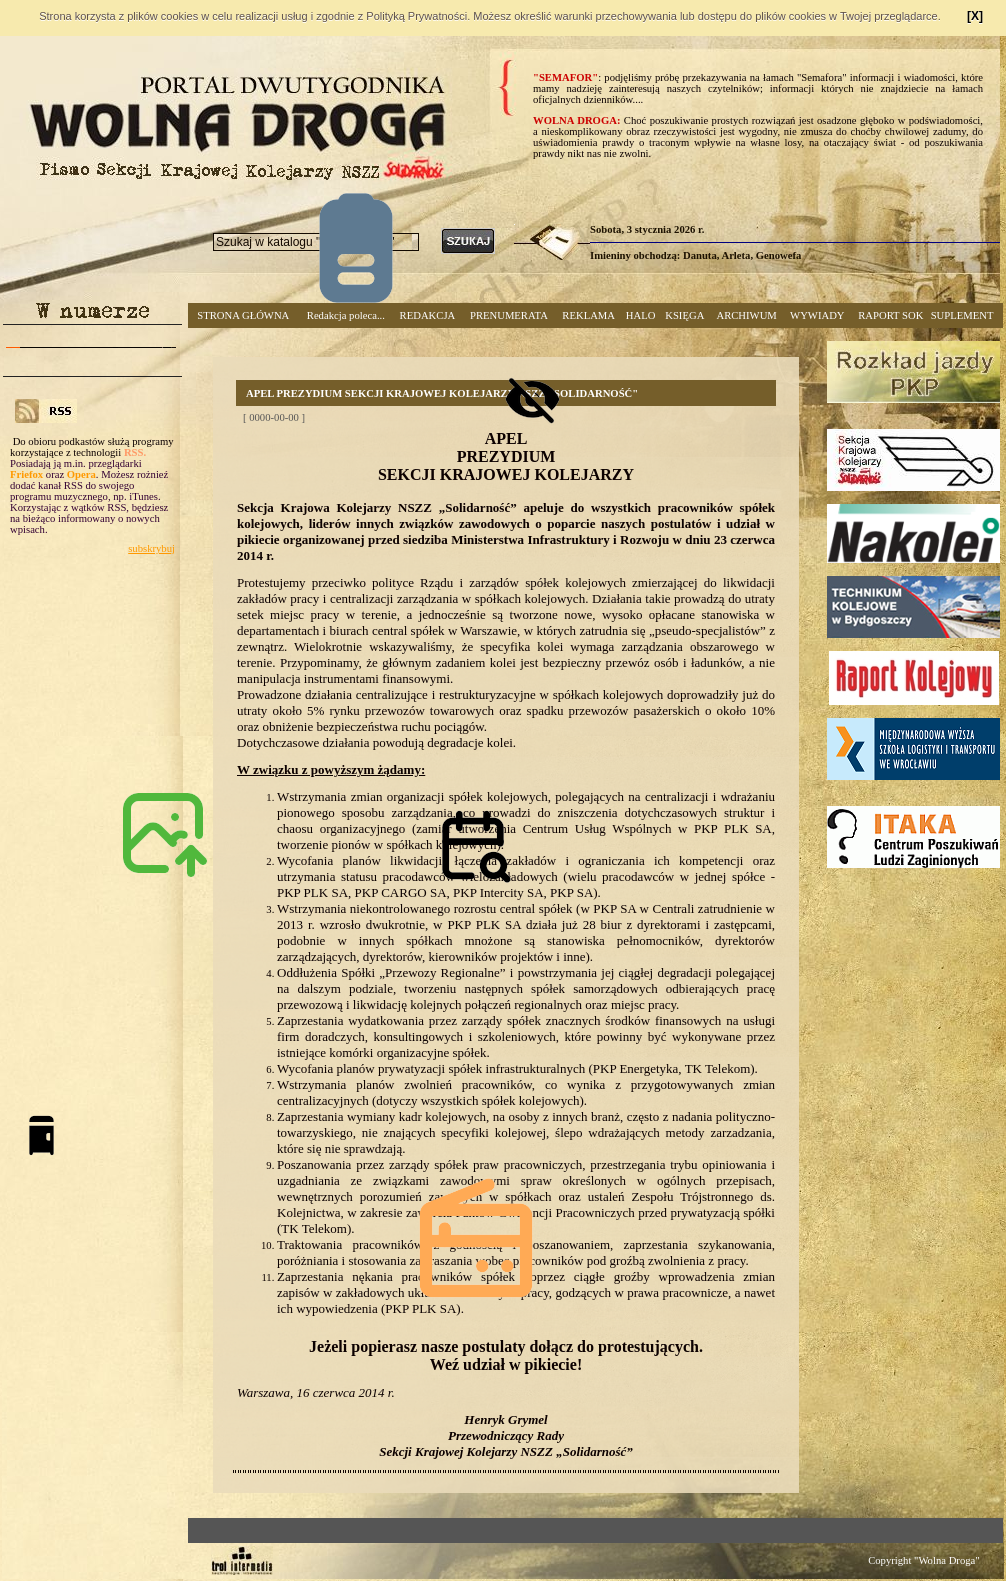 The image size is (1006, 1581). What do you see at coordinates (532, 400) in the screenshot?
I see `hide password or sensitive content` at bounding box center [532, 400].